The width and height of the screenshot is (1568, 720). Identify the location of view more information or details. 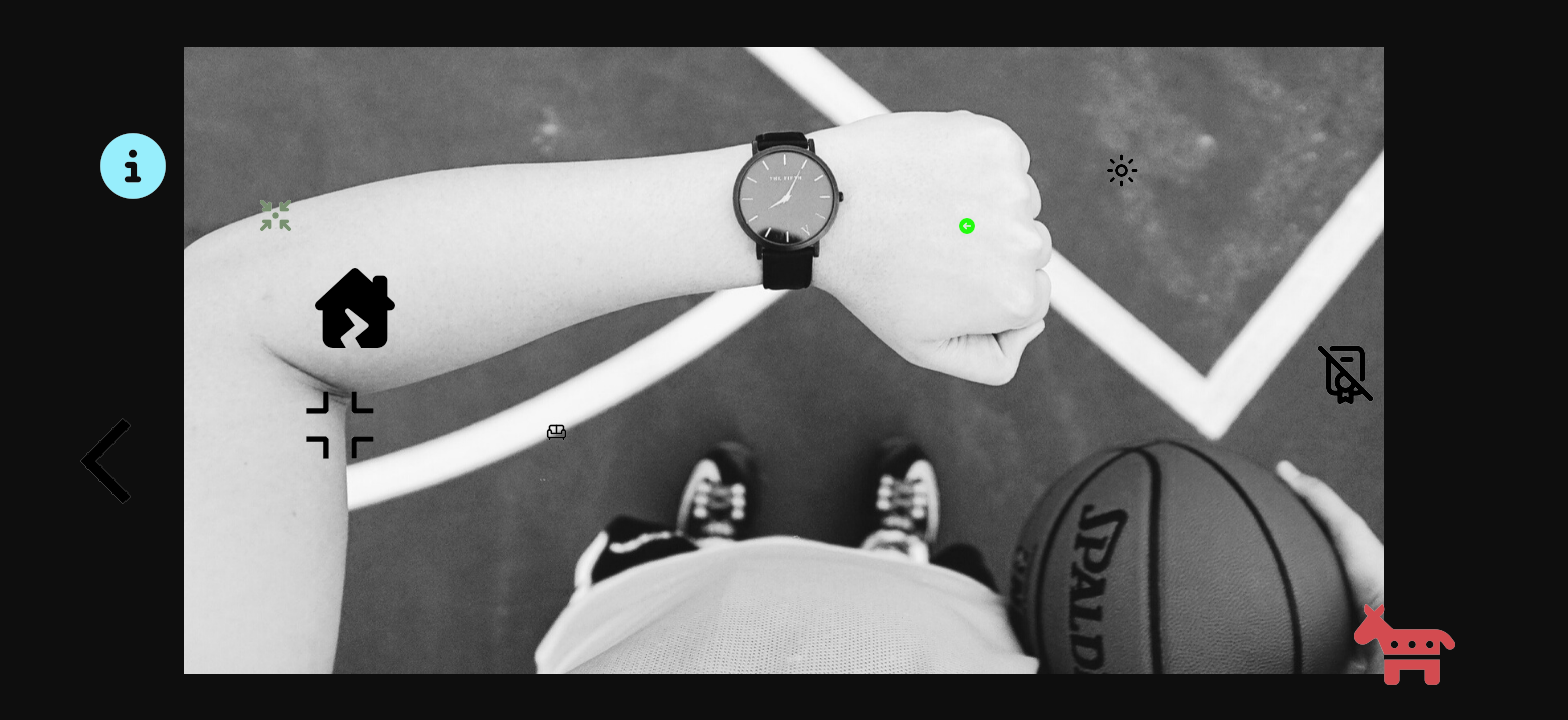
(133, 166).